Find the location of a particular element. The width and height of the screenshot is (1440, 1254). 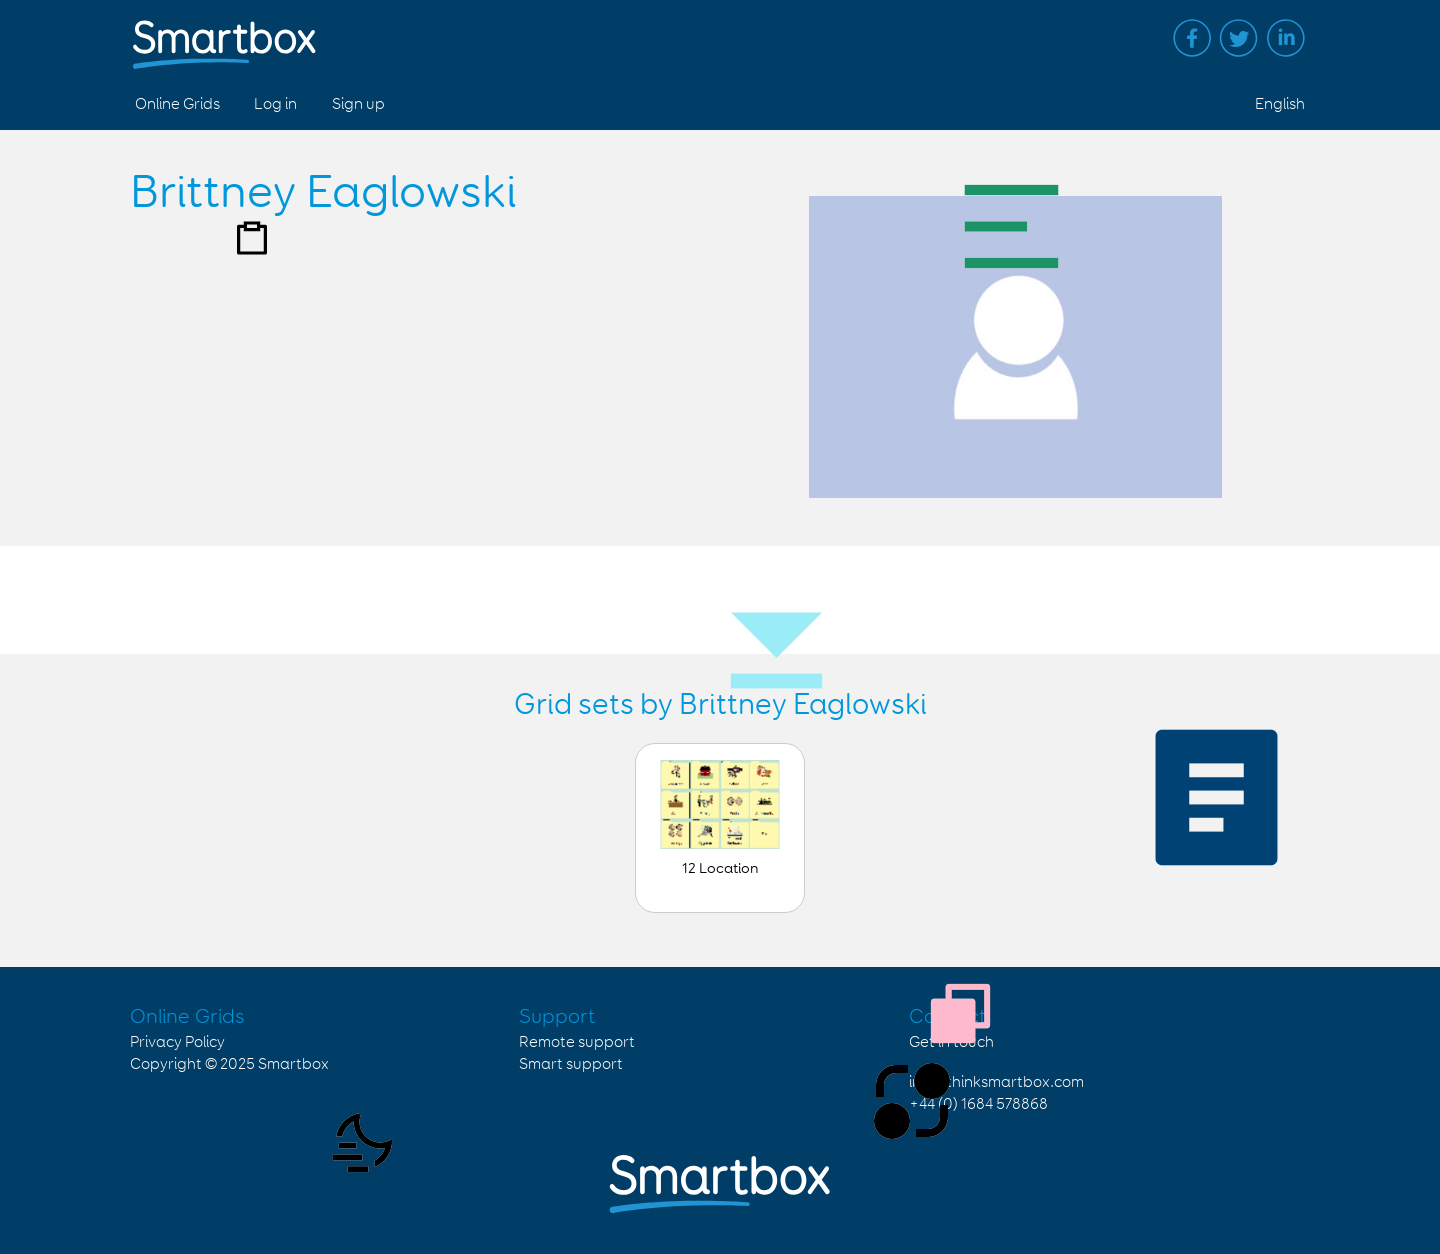

skip to bottom of page or list is located at coordinates (776, 650).